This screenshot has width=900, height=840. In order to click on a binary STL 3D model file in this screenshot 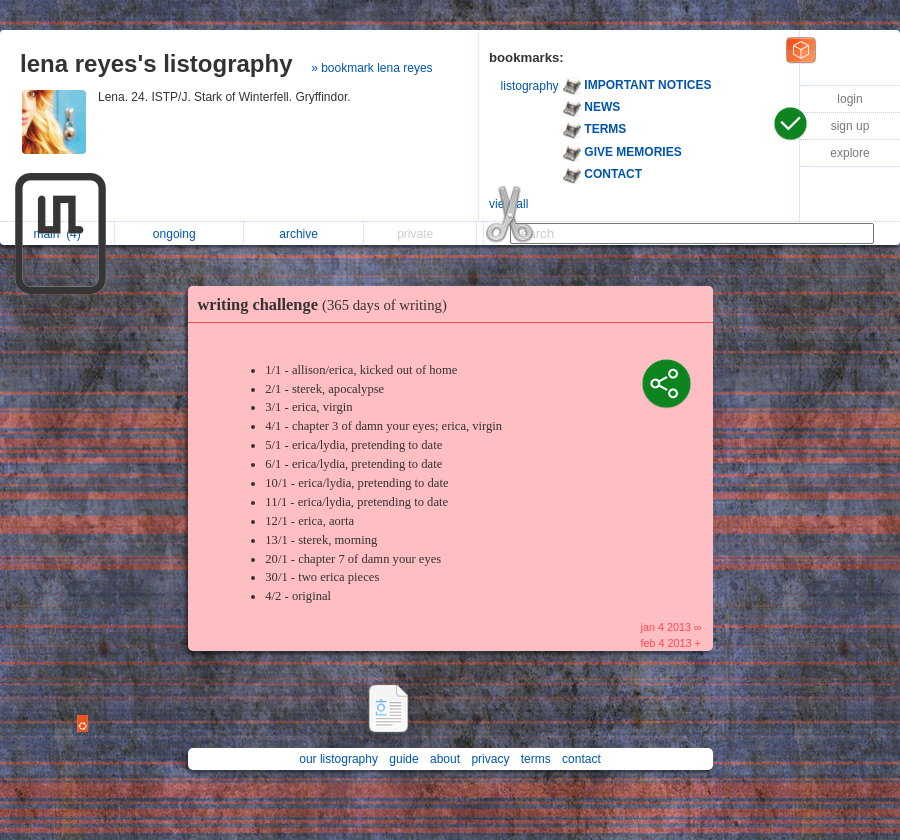, I will do `click(801, 49)`.